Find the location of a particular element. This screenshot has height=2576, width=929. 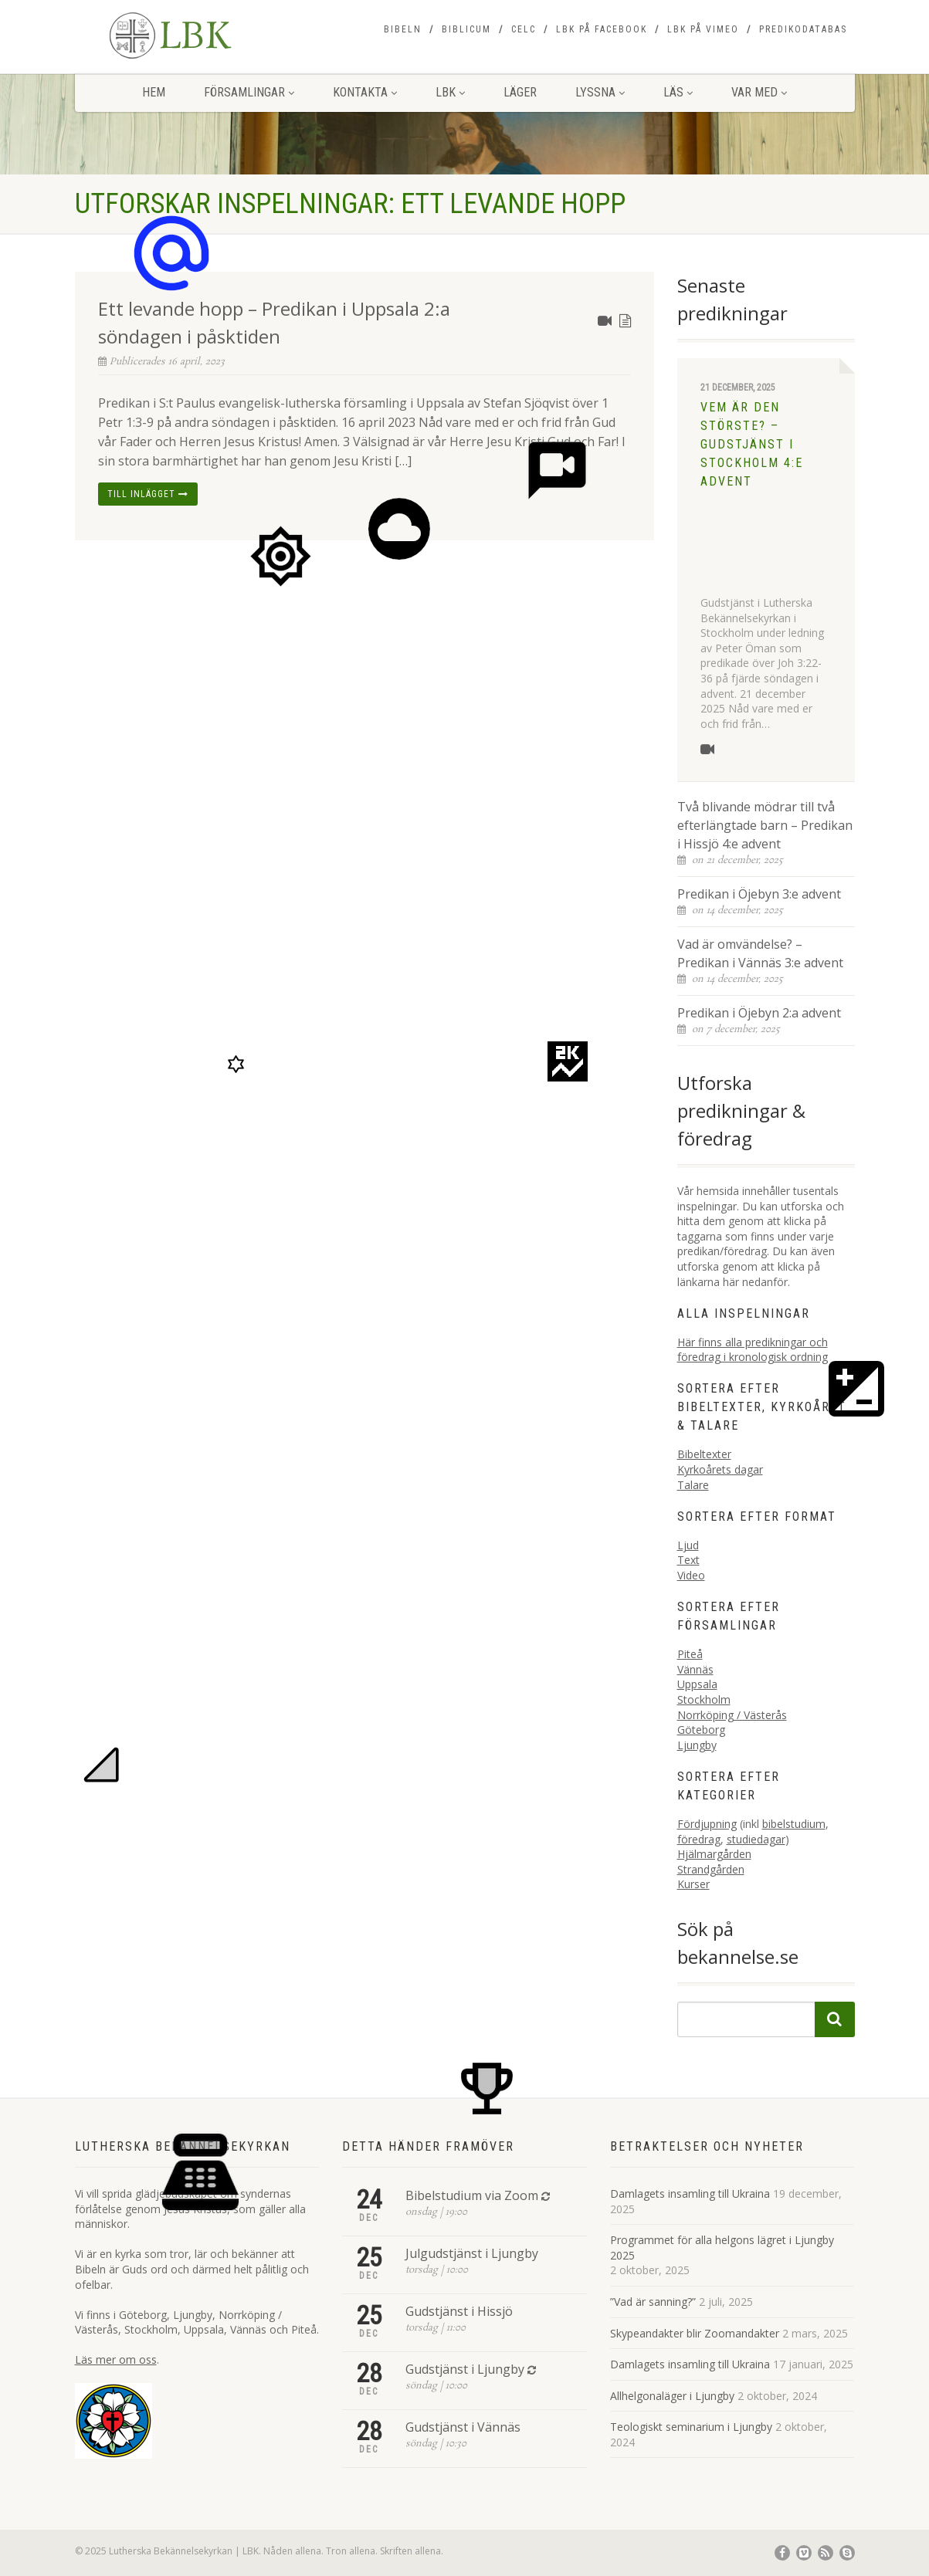

indicates full cellular signal strength is located at coordinates (104, 1766).